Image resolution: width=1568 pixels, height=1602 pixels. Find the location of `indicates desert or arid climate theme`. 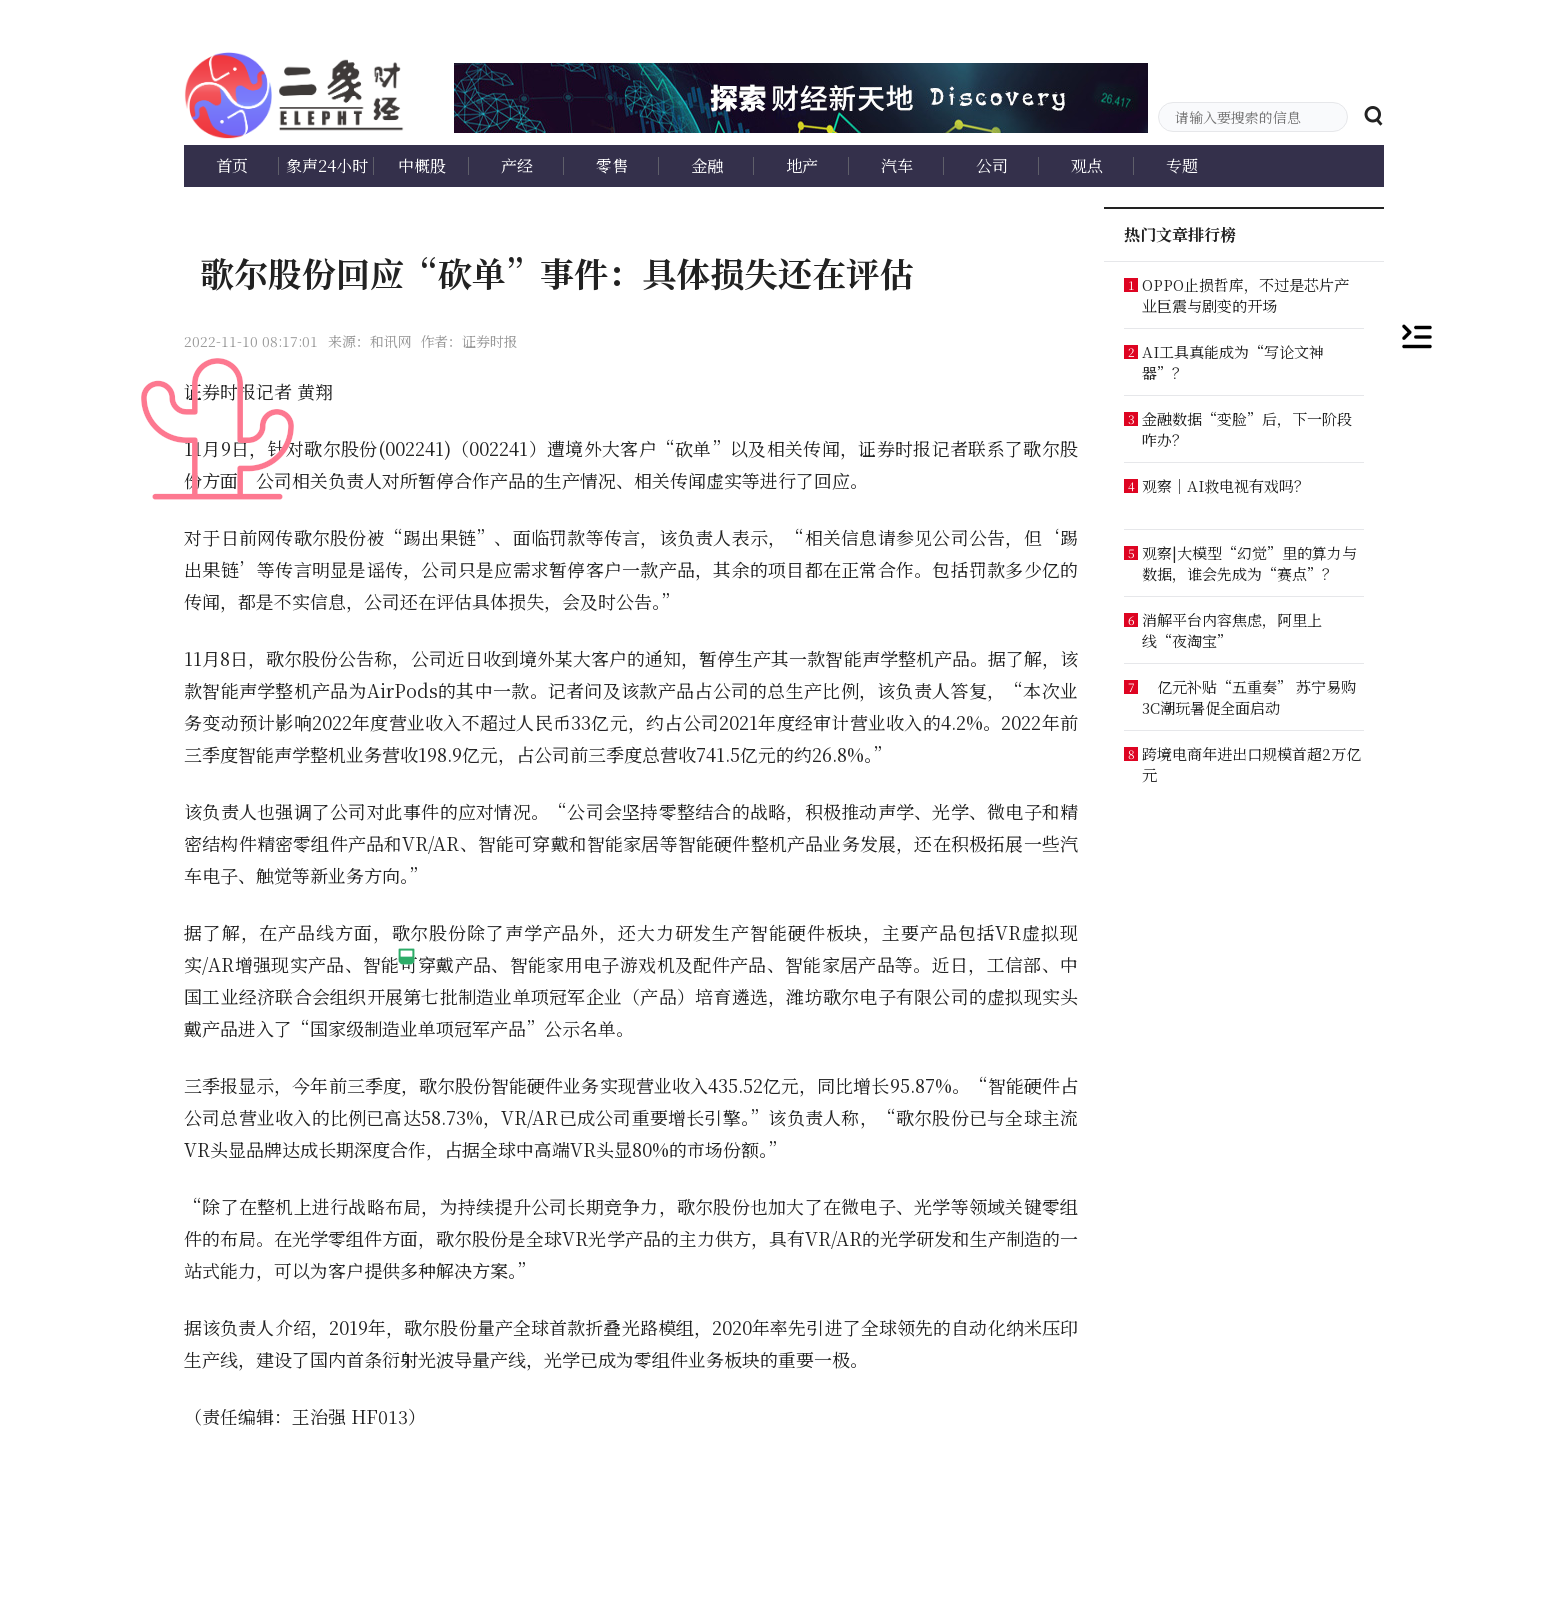

indicates desert or arid climate theme is located at coordinates (217, 434).